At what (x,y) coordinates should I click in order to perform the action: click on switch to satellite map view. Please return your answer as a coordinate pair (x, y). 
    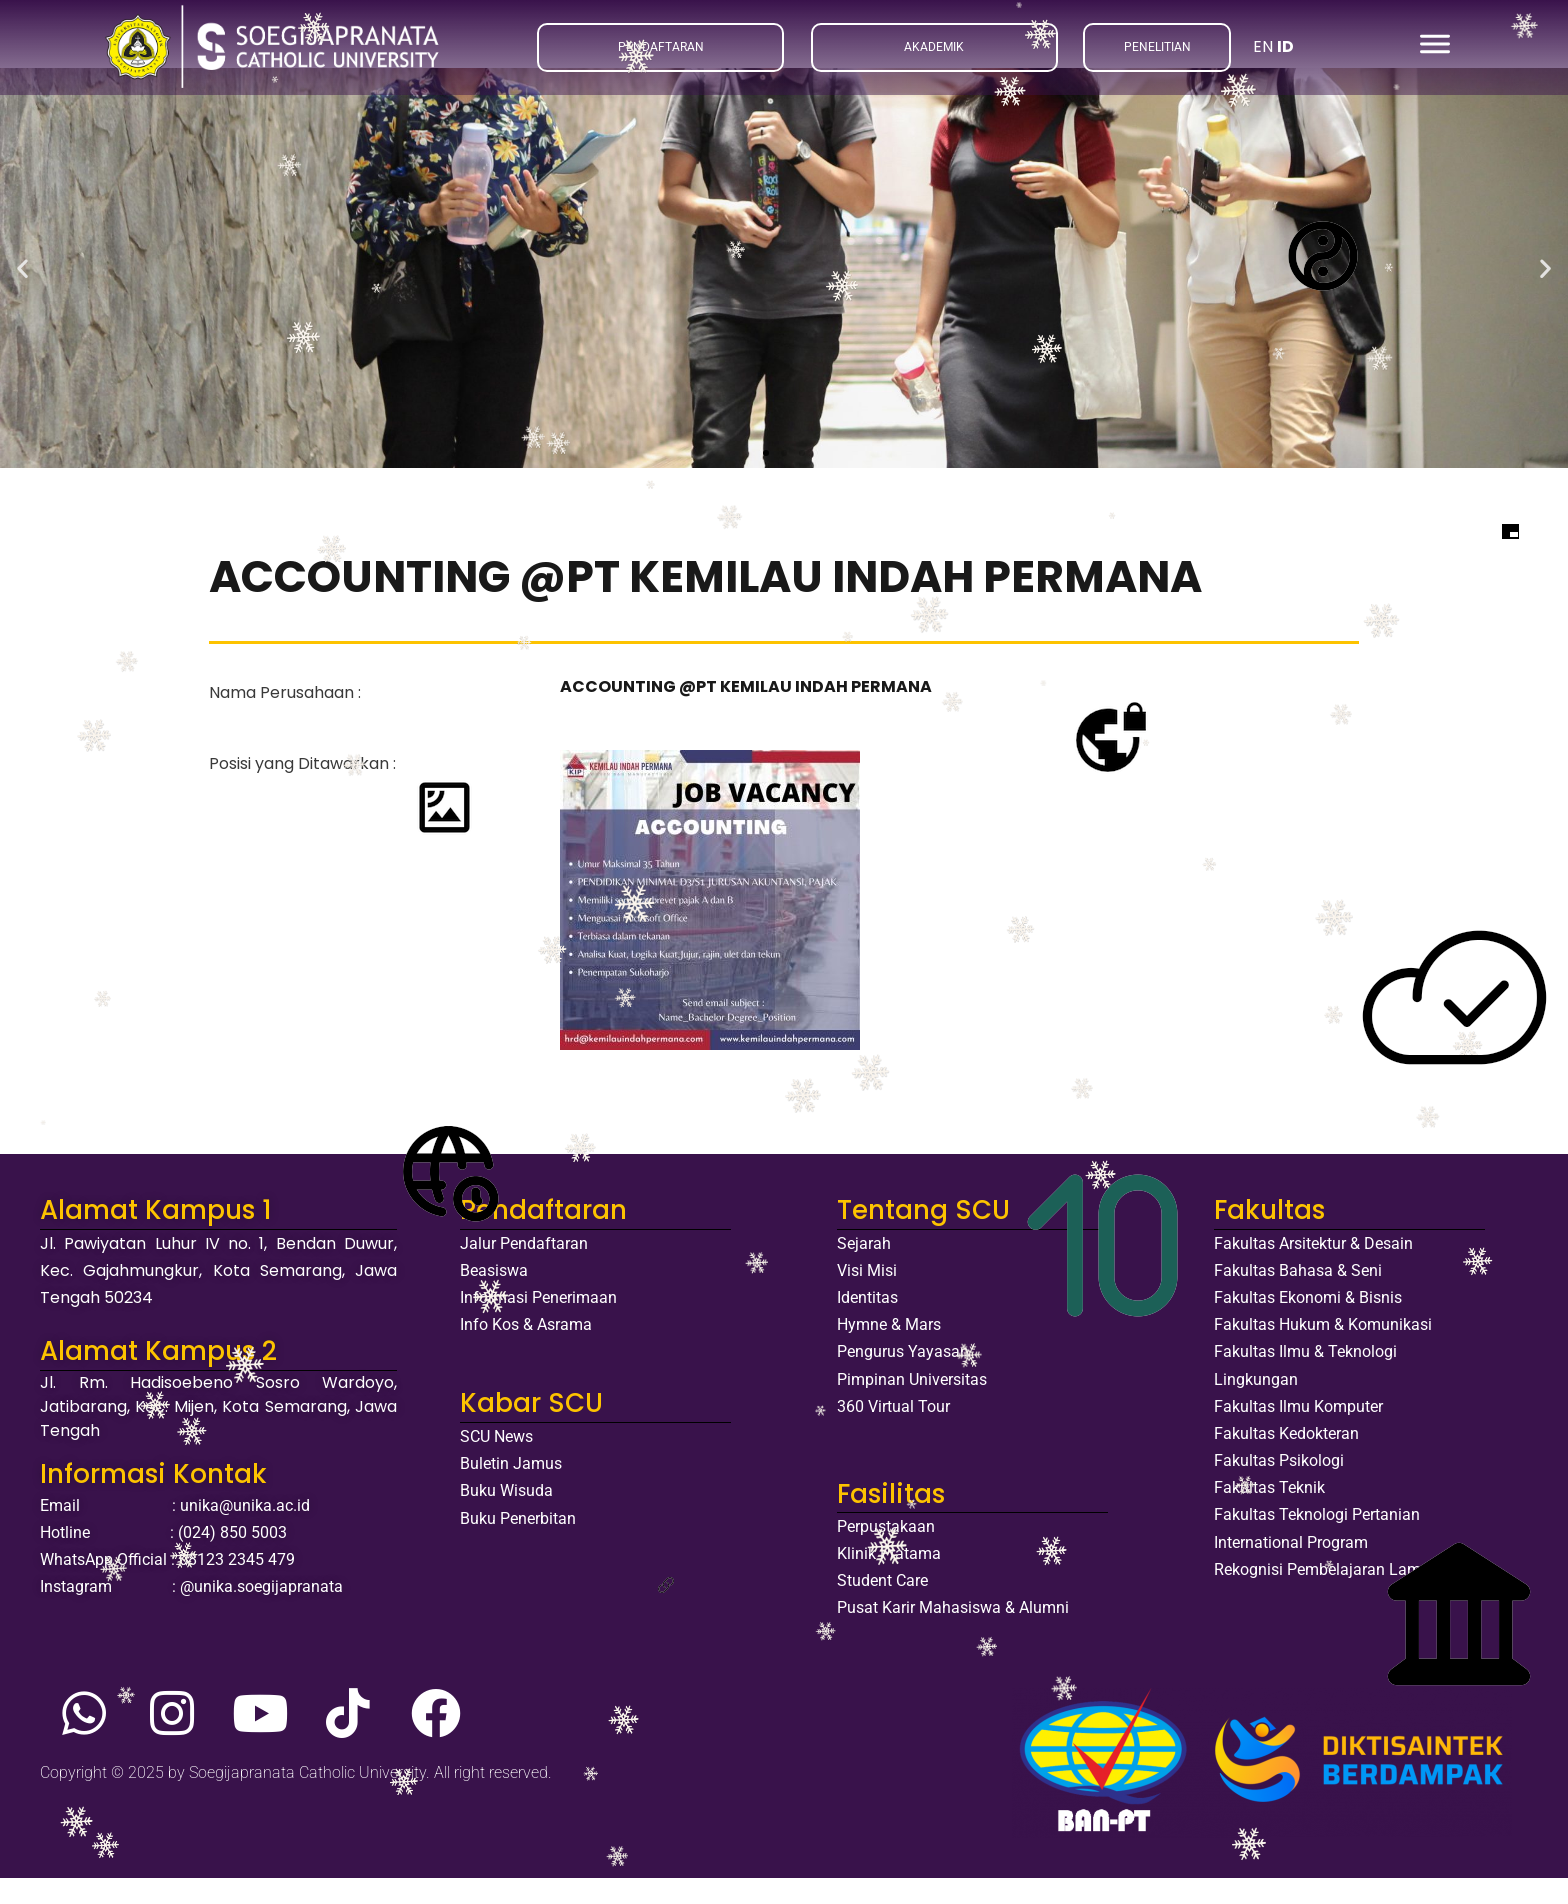
    Looking at the image, I should click on (444, 807).